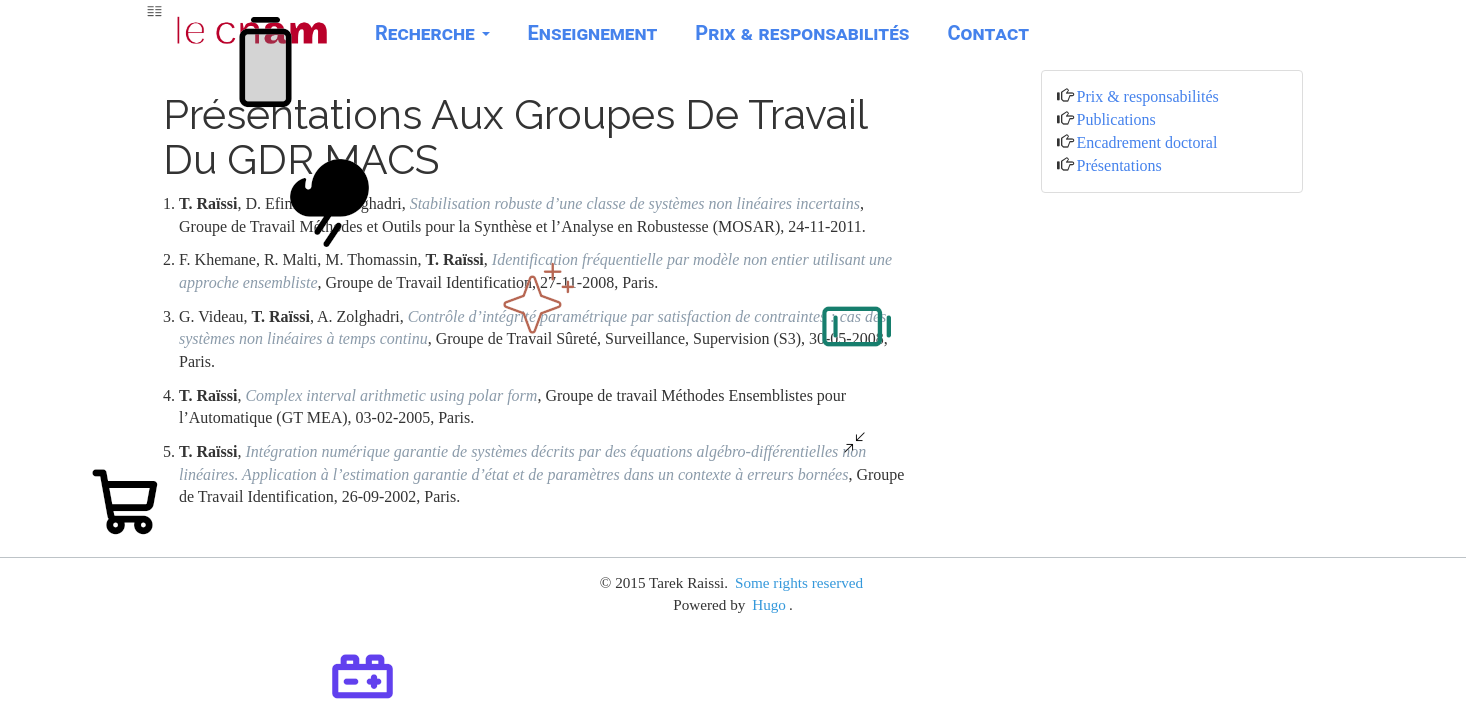 Image resolution: width=1466 pixels, height=720 pixels. What do you see at coordinates (126, 503) in the screenshot?
I see `view your shopping cart` at bounding box center [126, 503].